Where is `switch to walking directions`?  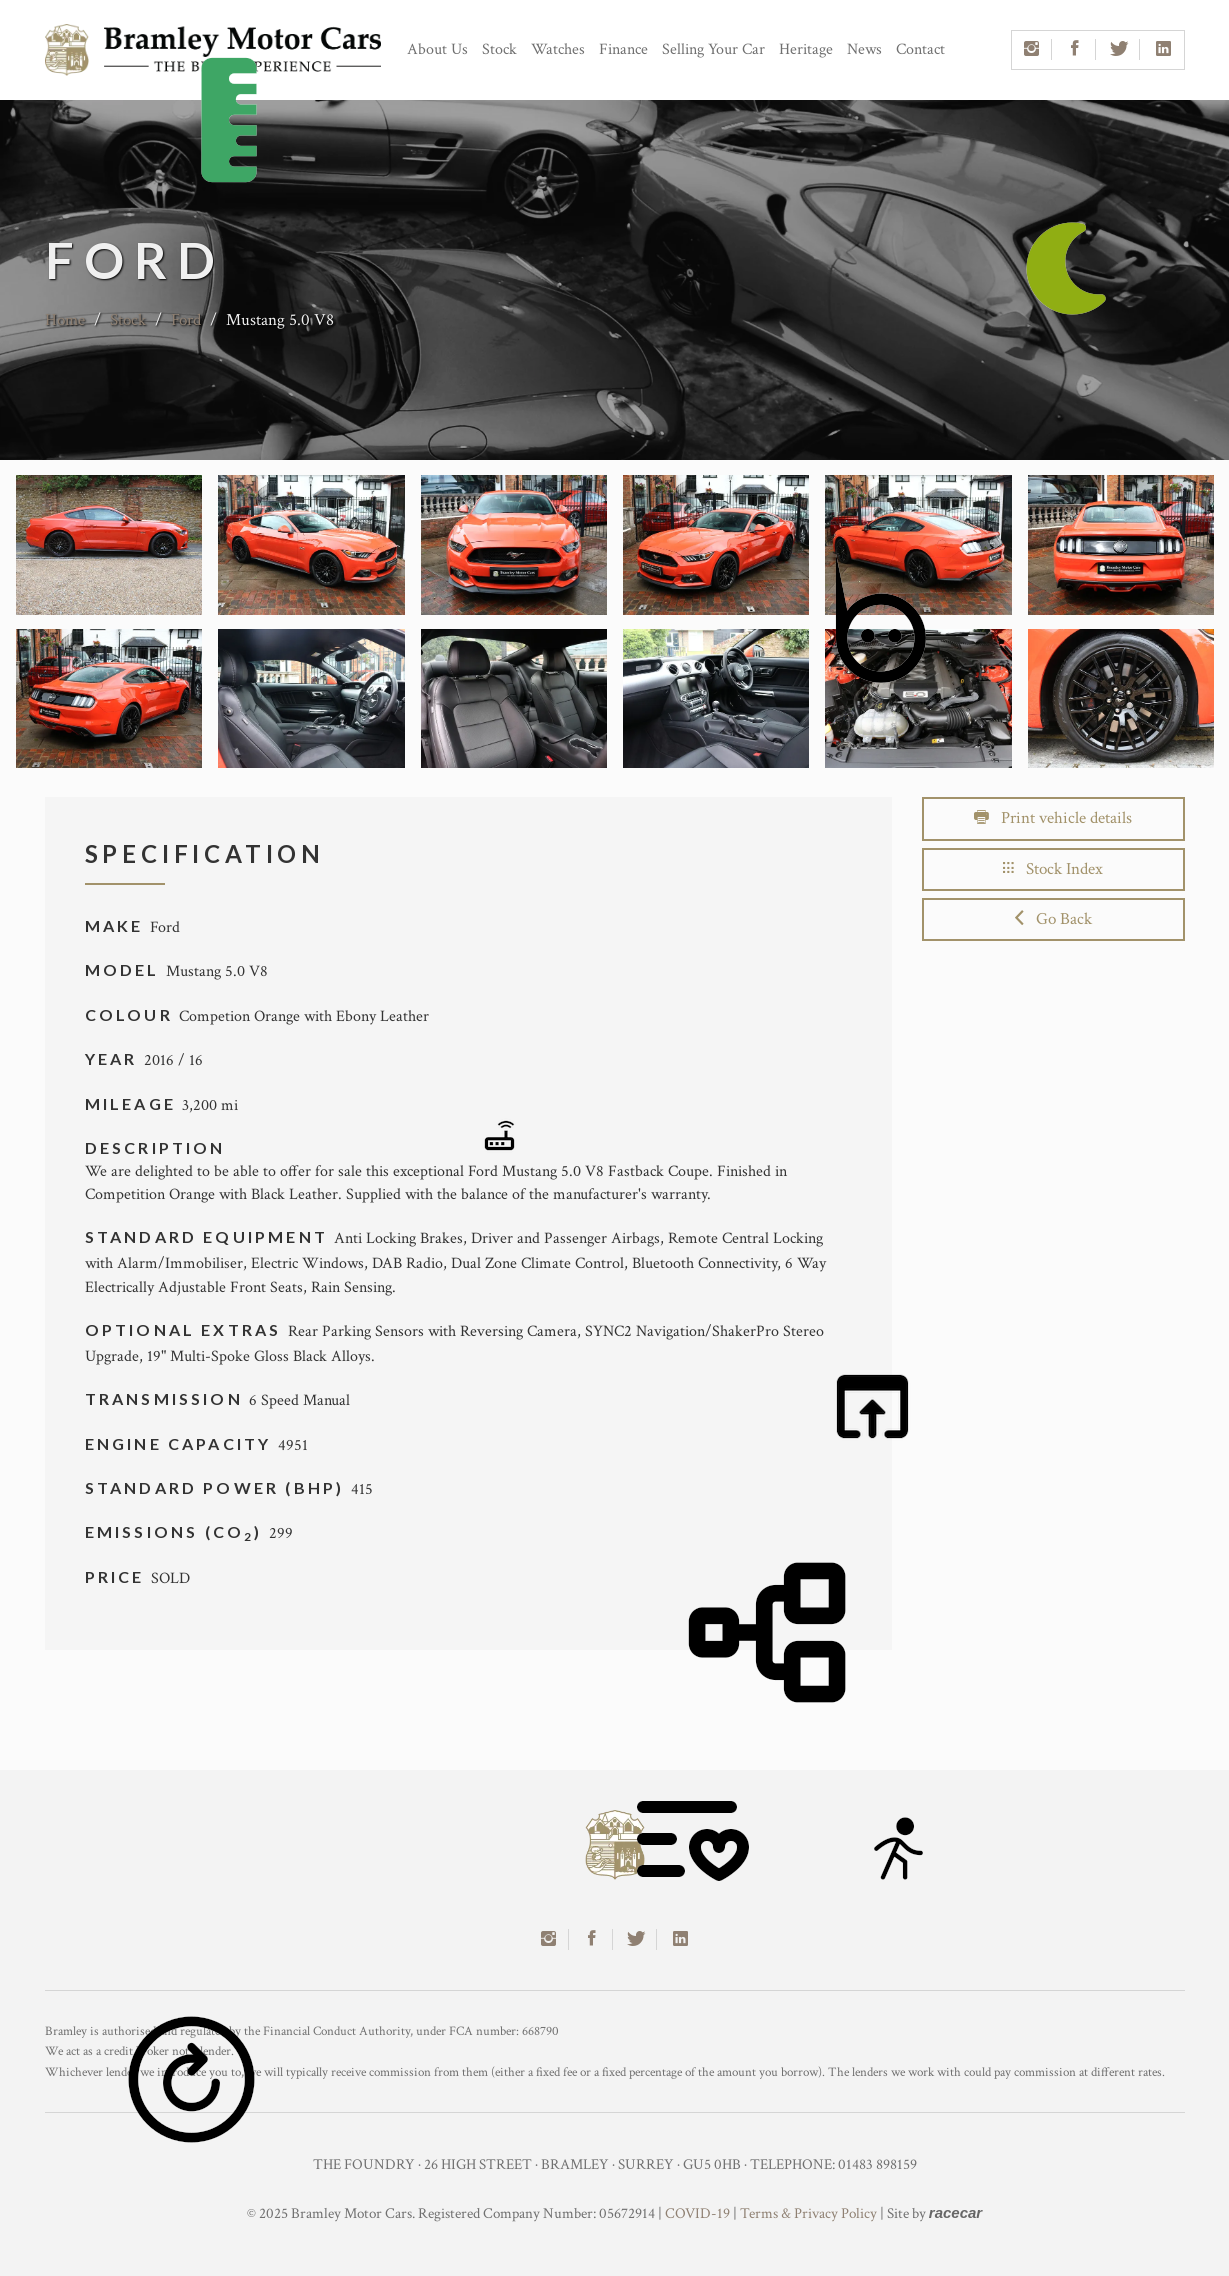
switch to walking directions is located at coordinates (898, 1848).